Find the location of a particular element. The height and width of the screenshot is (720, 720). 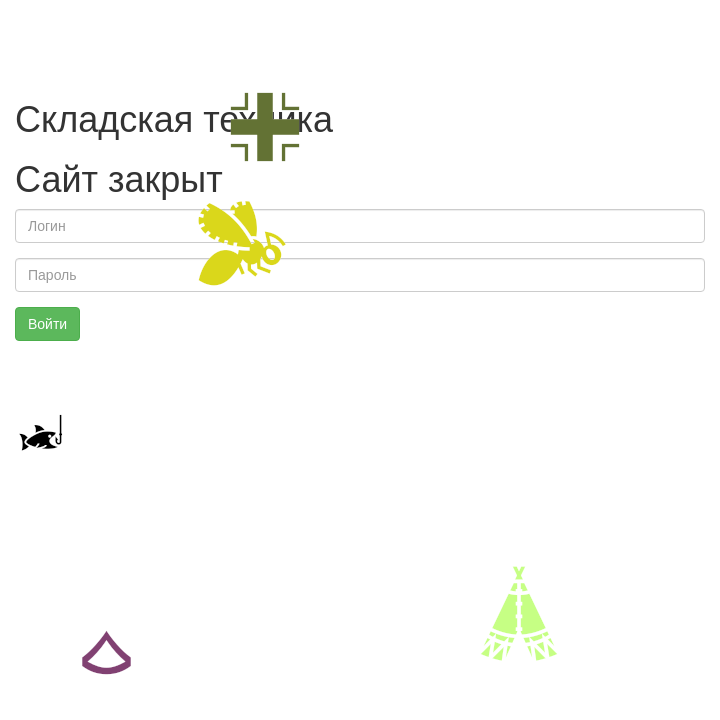

access fishing mini-game or activity is located at coordinates (41, 435).